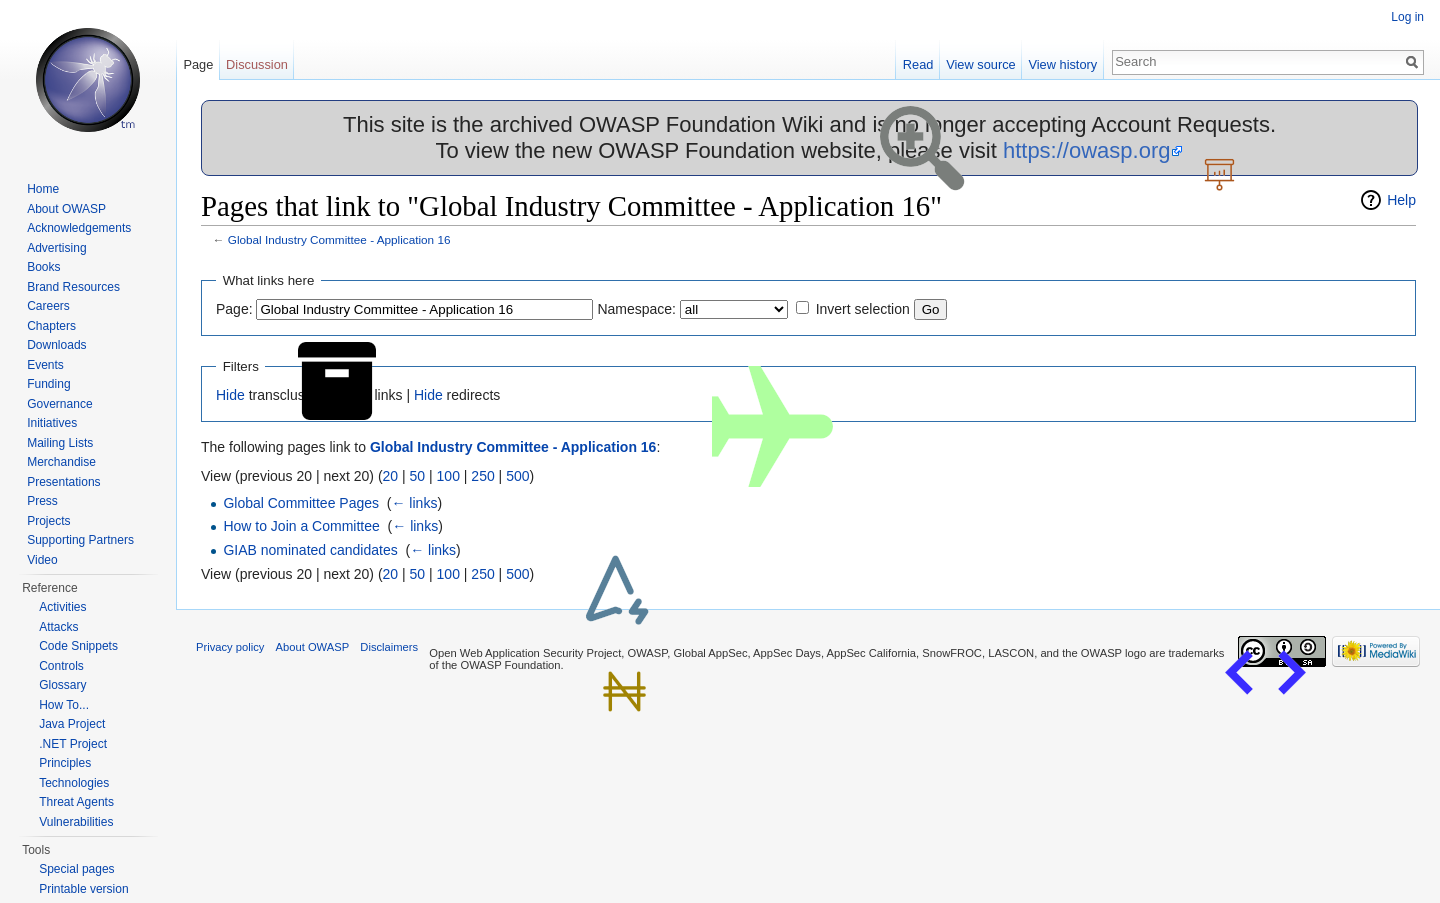 This screenshot has width=1440, height=903. Describe the element at coordinates (337, 381) in the screenshot. I see `access storage or archived files` at that location.